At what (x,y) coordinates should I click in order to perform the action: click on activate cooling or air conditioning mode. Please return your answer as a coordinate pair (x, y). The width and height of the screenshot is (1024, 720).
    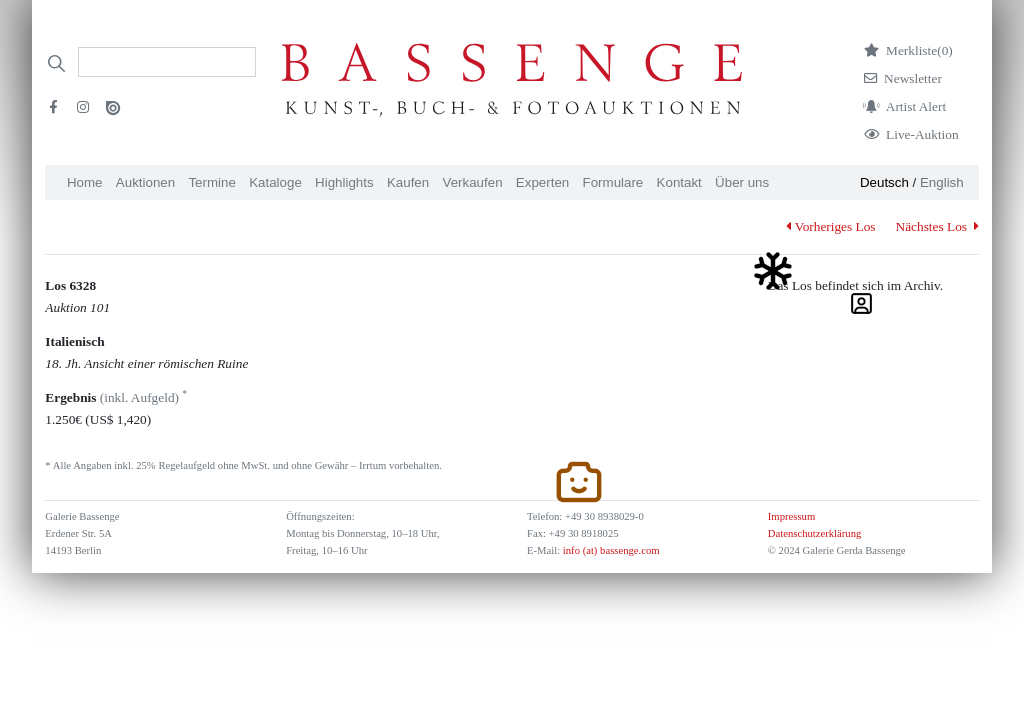
    Looking at the image, I should click on (773, 271).